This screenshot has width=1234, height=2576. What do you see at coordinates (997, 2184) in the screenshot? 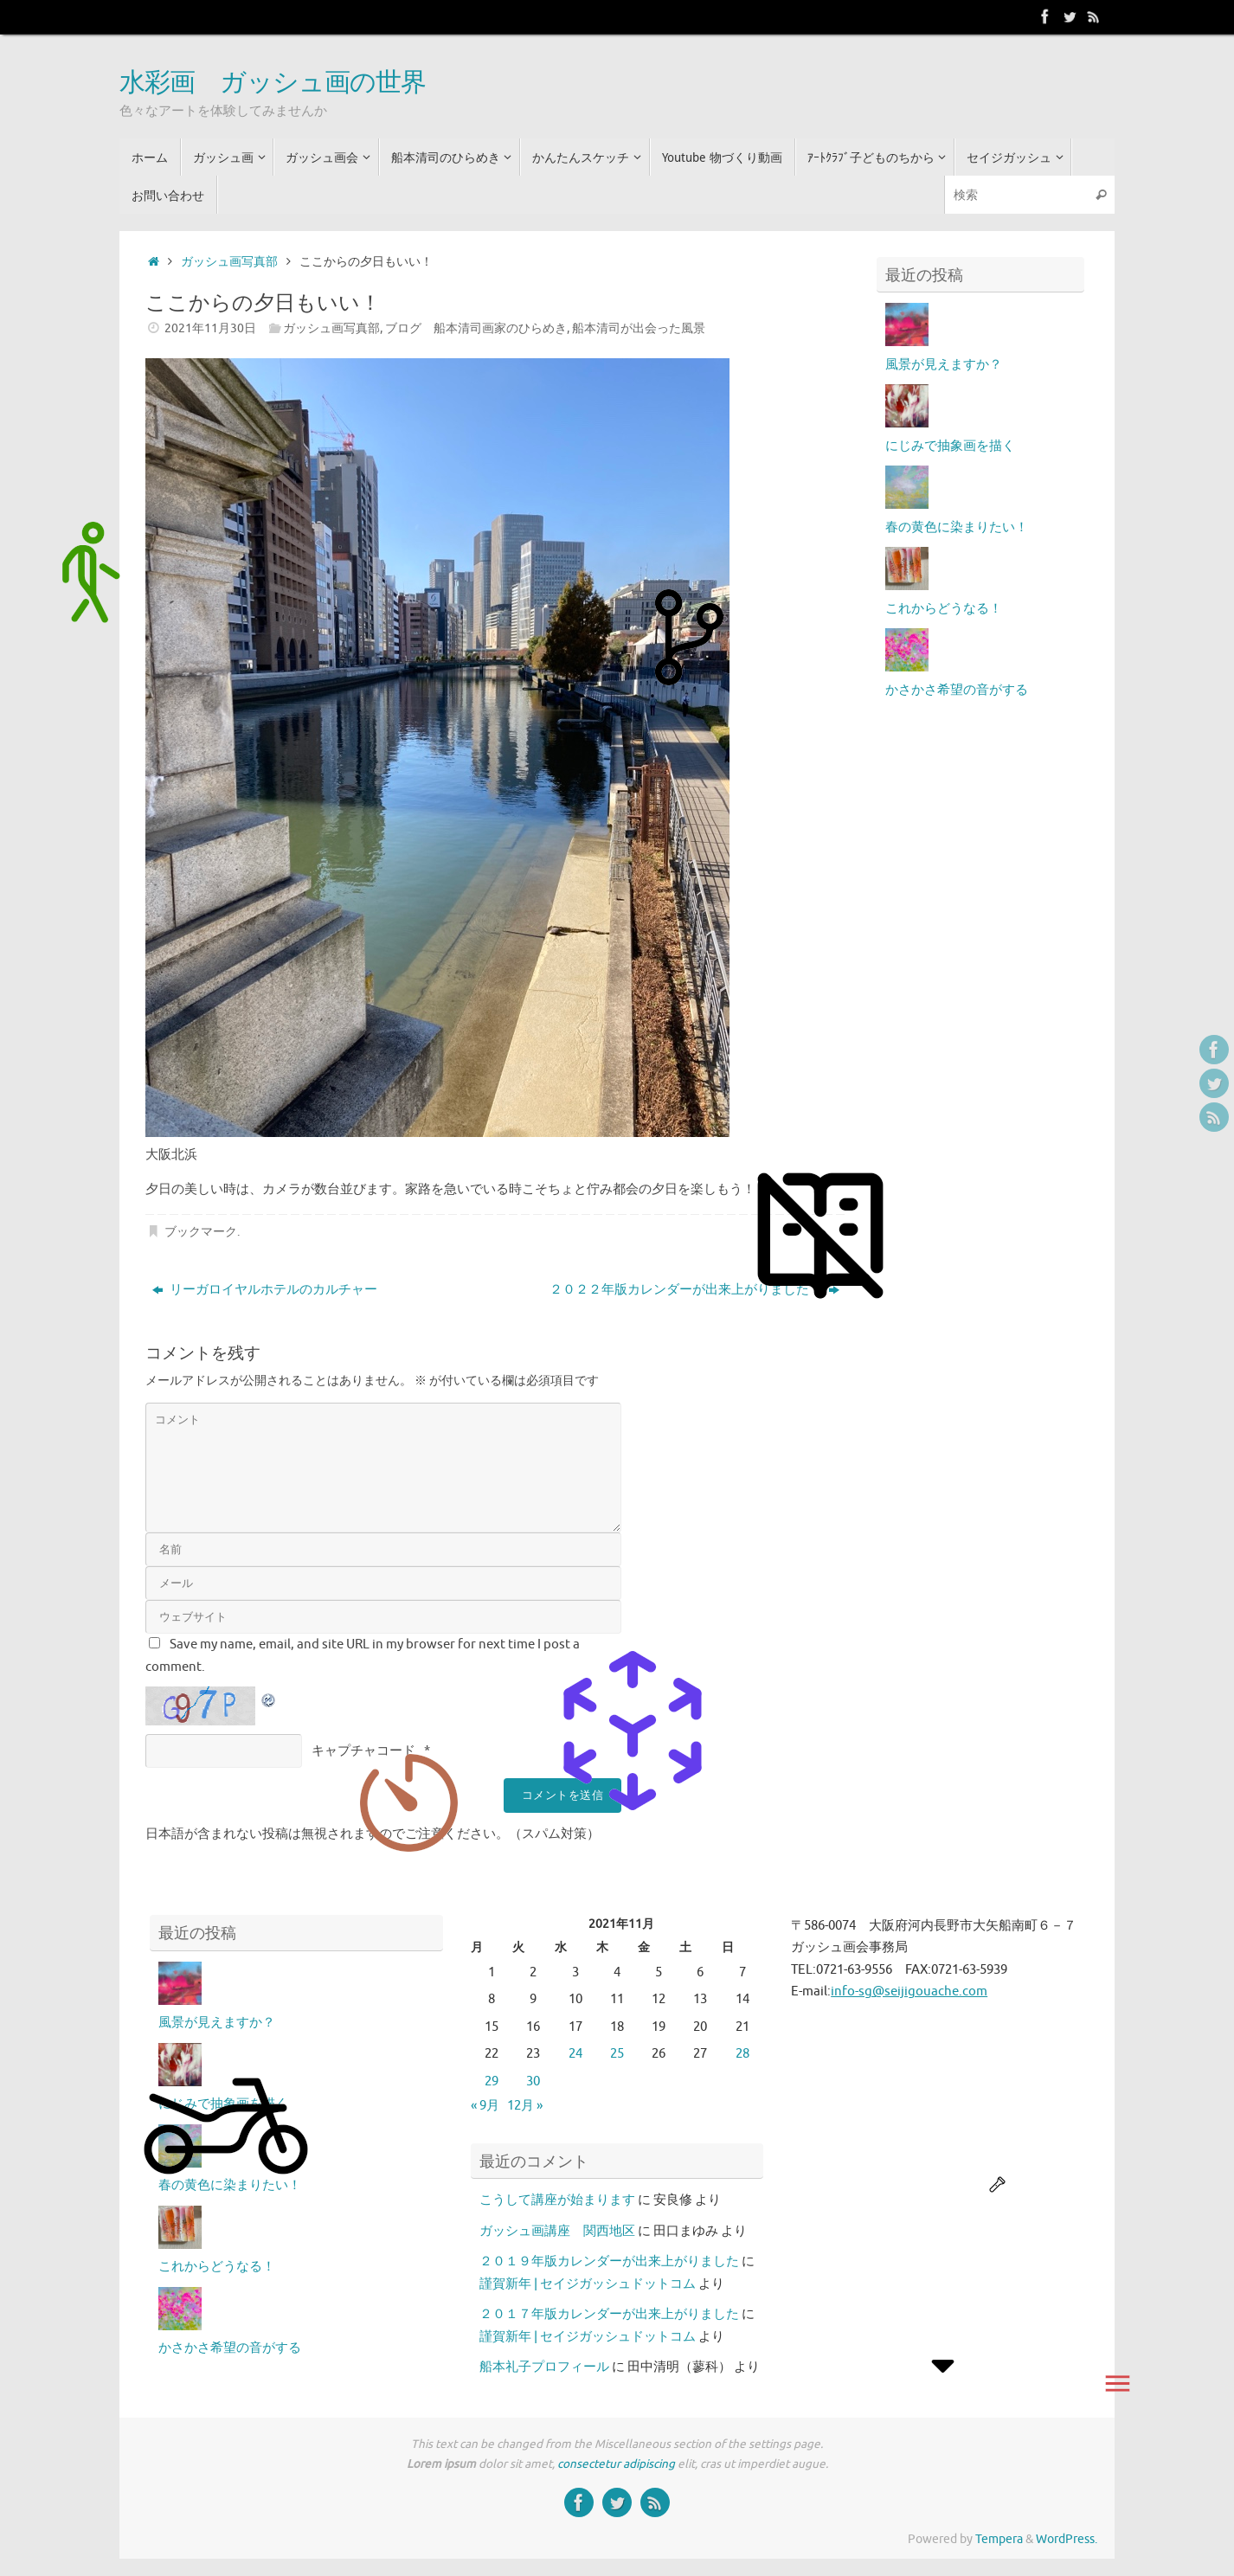
I see `toggle flashlight on/off` at bounding box center [997, 2184].